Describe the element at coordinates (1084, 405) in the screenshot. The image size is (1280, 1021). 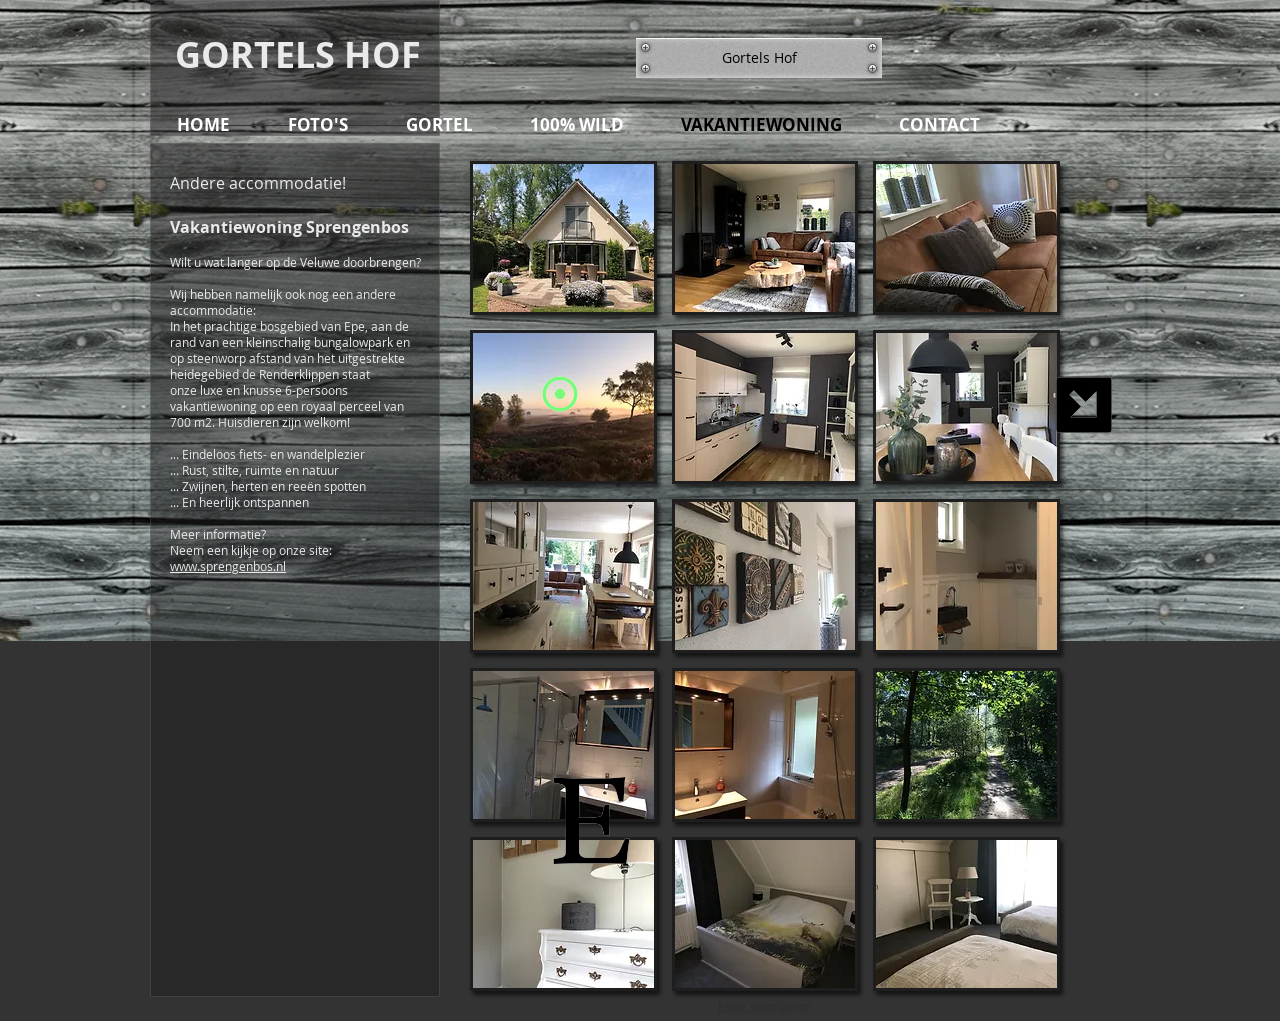
I see `navigate to the next item diagonally` at that location.